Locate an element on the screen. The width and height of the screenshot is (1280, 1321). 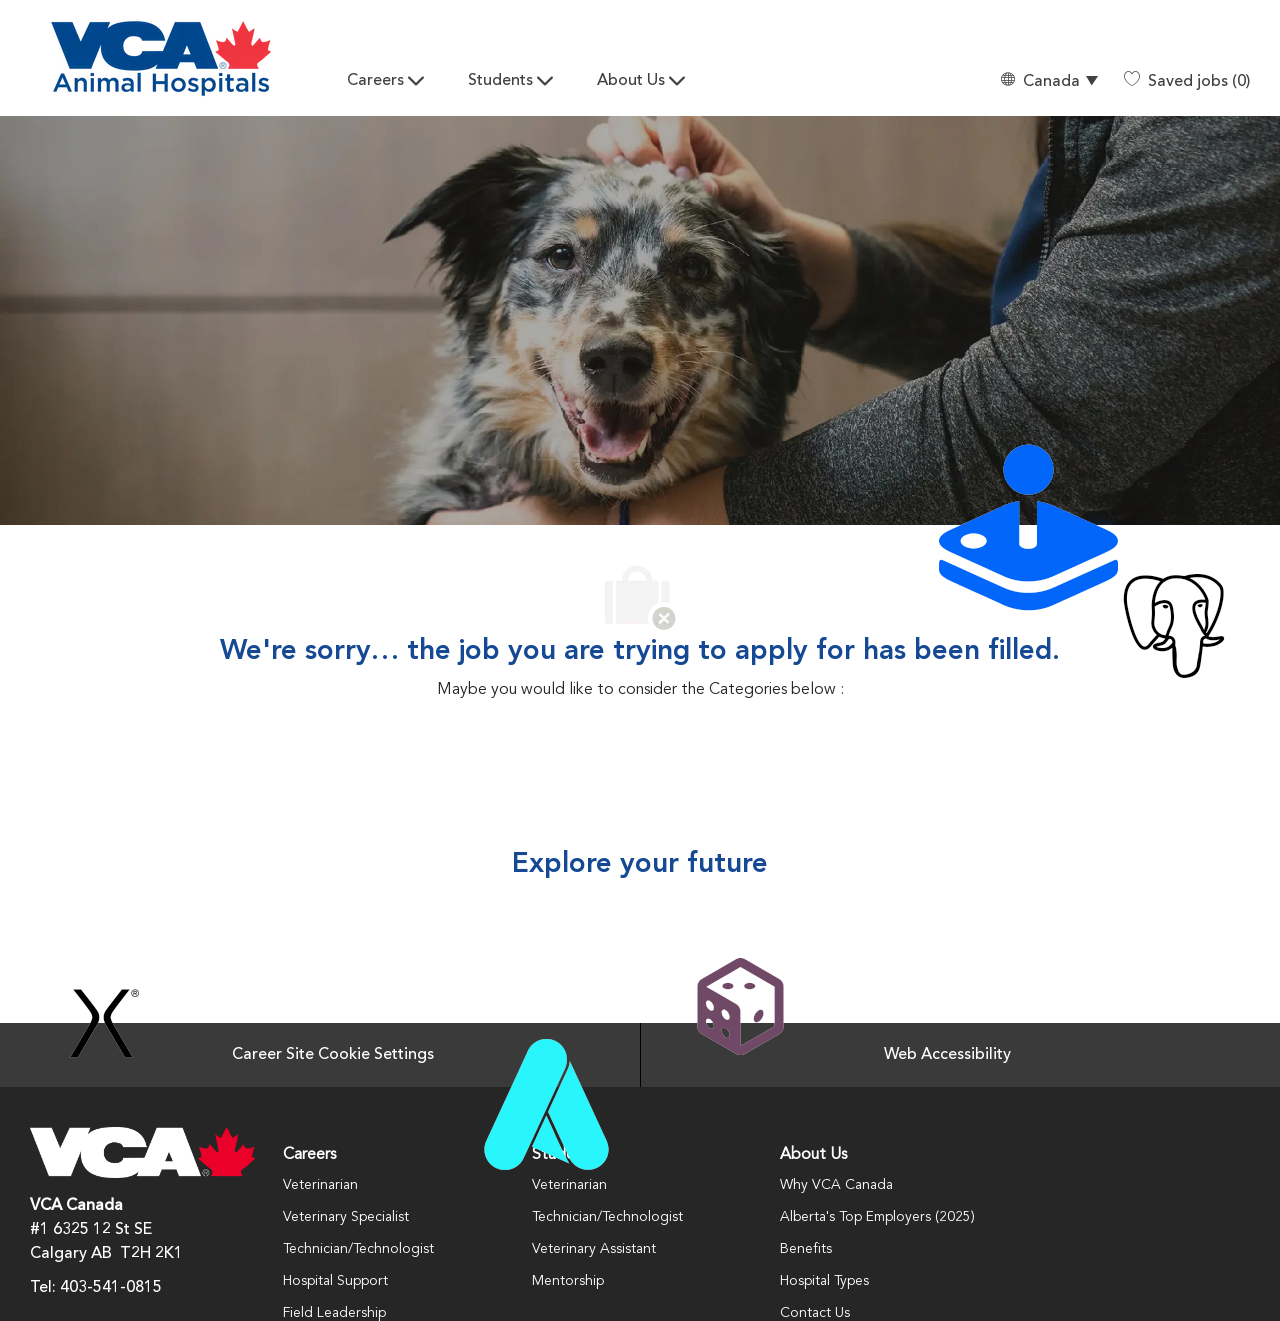
randomize or shuffle content is located at coordinates (740, 1006).